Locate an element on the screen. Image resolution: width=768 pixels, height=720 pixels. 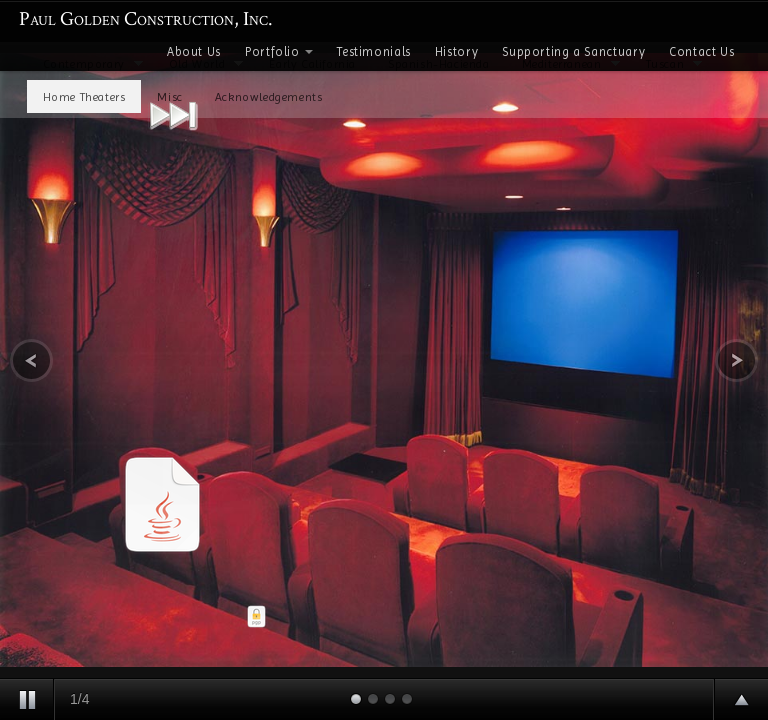
indicates a PGP-encrypted file is located at coordinates (256, 616).